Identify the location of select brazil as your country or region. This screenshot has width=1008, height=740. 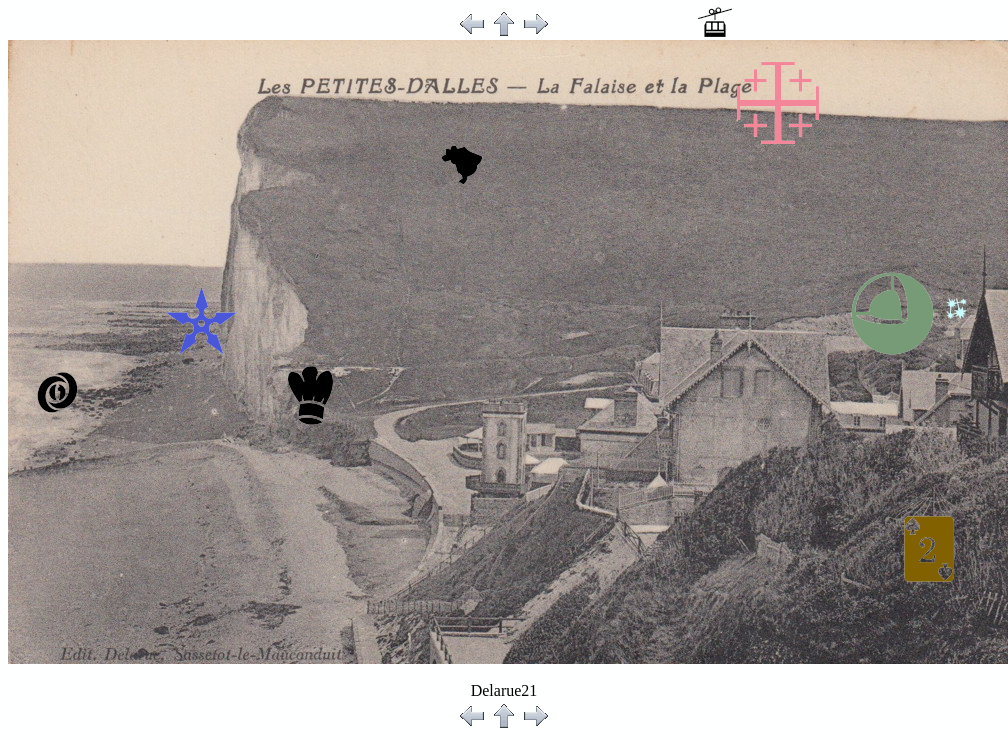
(462, 165).